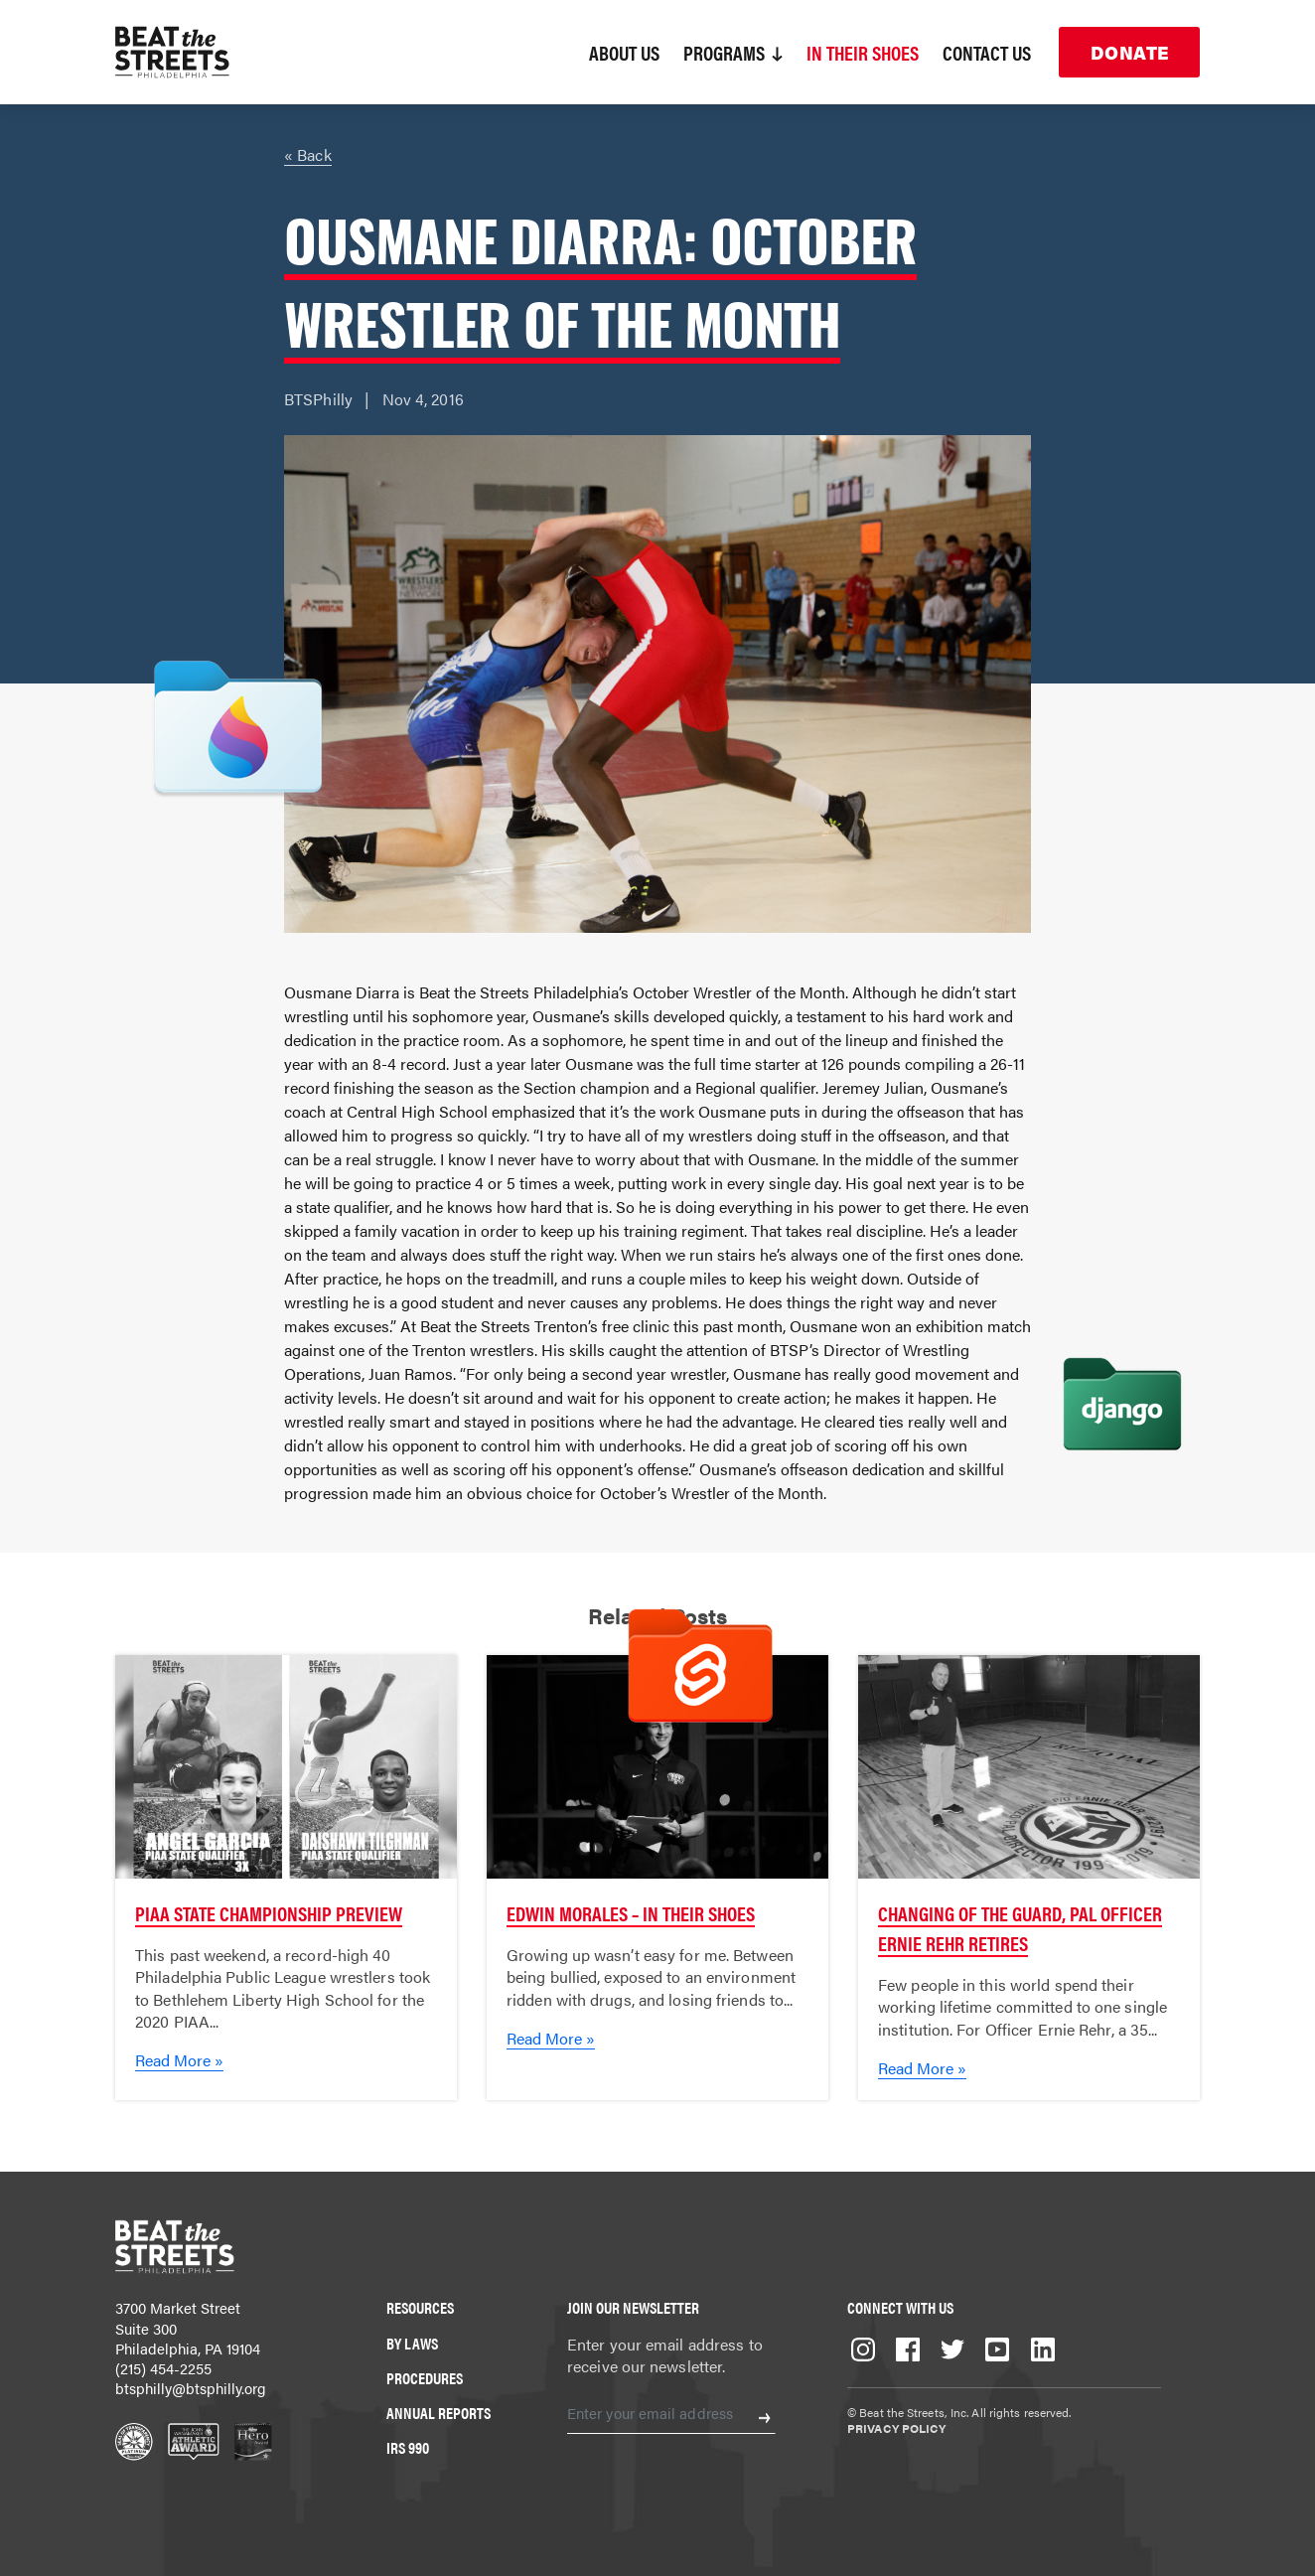 This screenshot has width=1315, height=2576. Describe the element at coordinates (699, 1669) in the screenshot. I see `open svelte project folder` at that location.